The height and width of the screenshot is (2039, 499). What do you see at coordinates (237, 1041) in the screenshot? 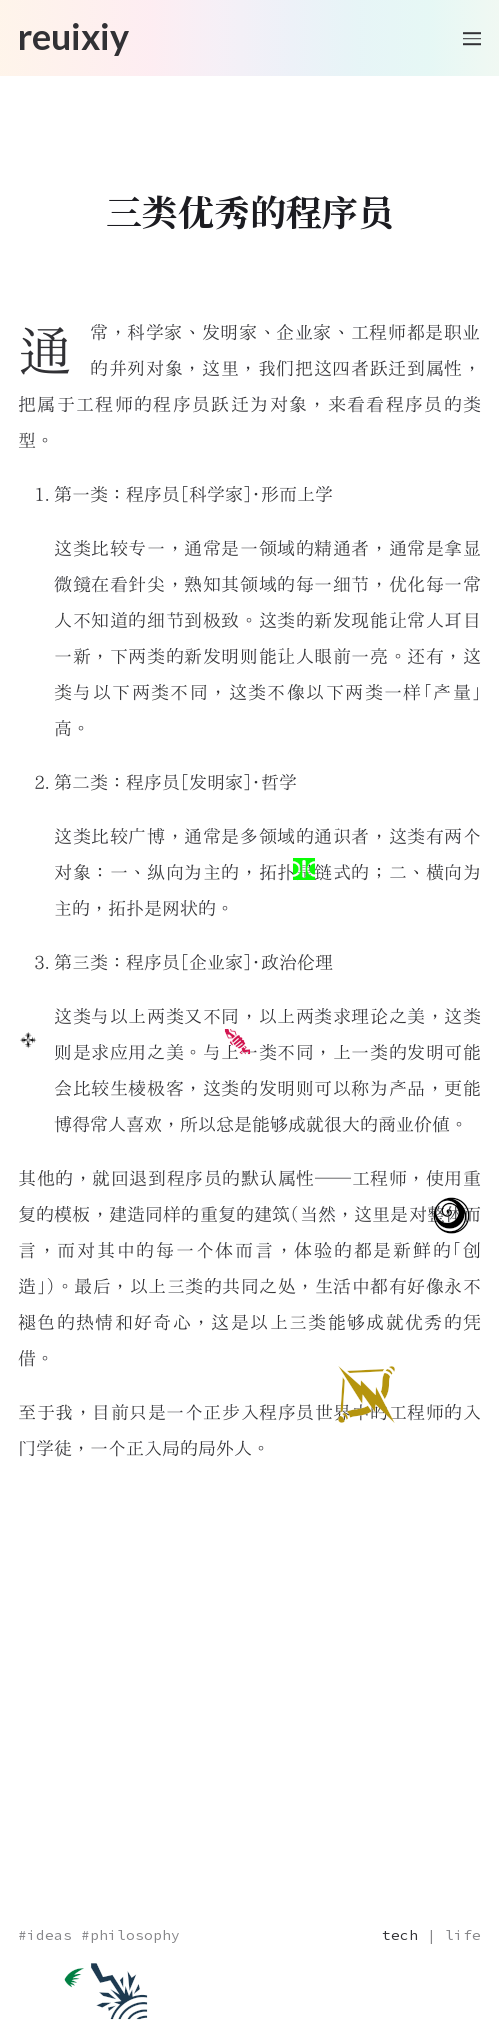
I see `activate thunder or lightning ability` at bounding box center [237, 1041].